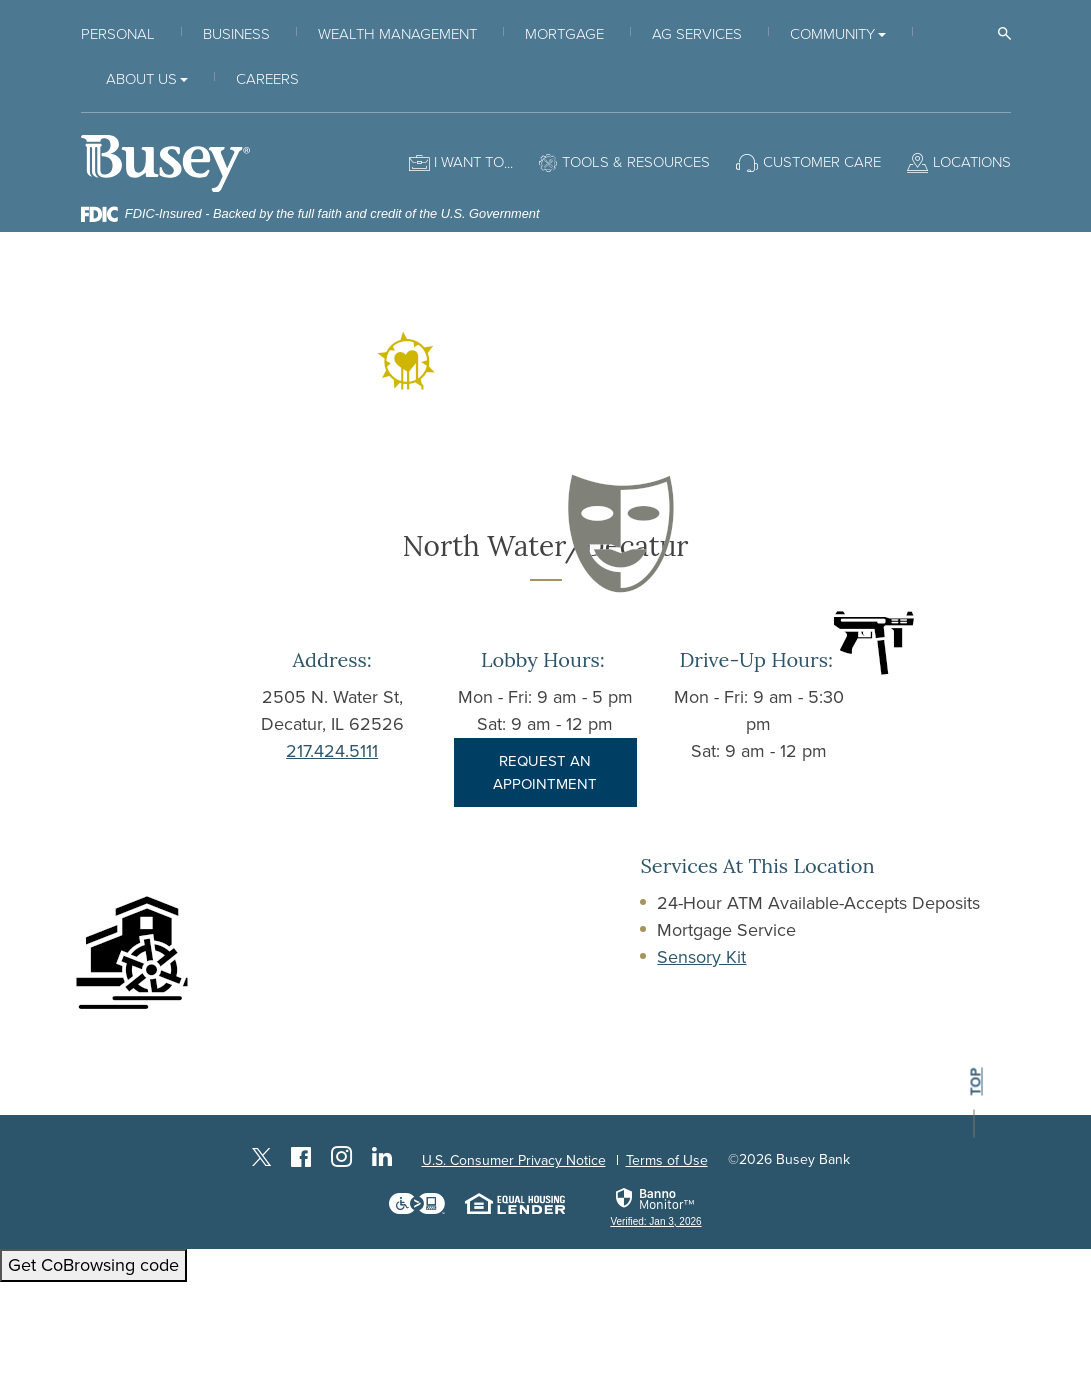 The image size is (1091, 1378). What do you see at coordinates (406, 360) in the screenshot?
I see `indicates damage or health loss in a game` at bounding box center [406, 360].